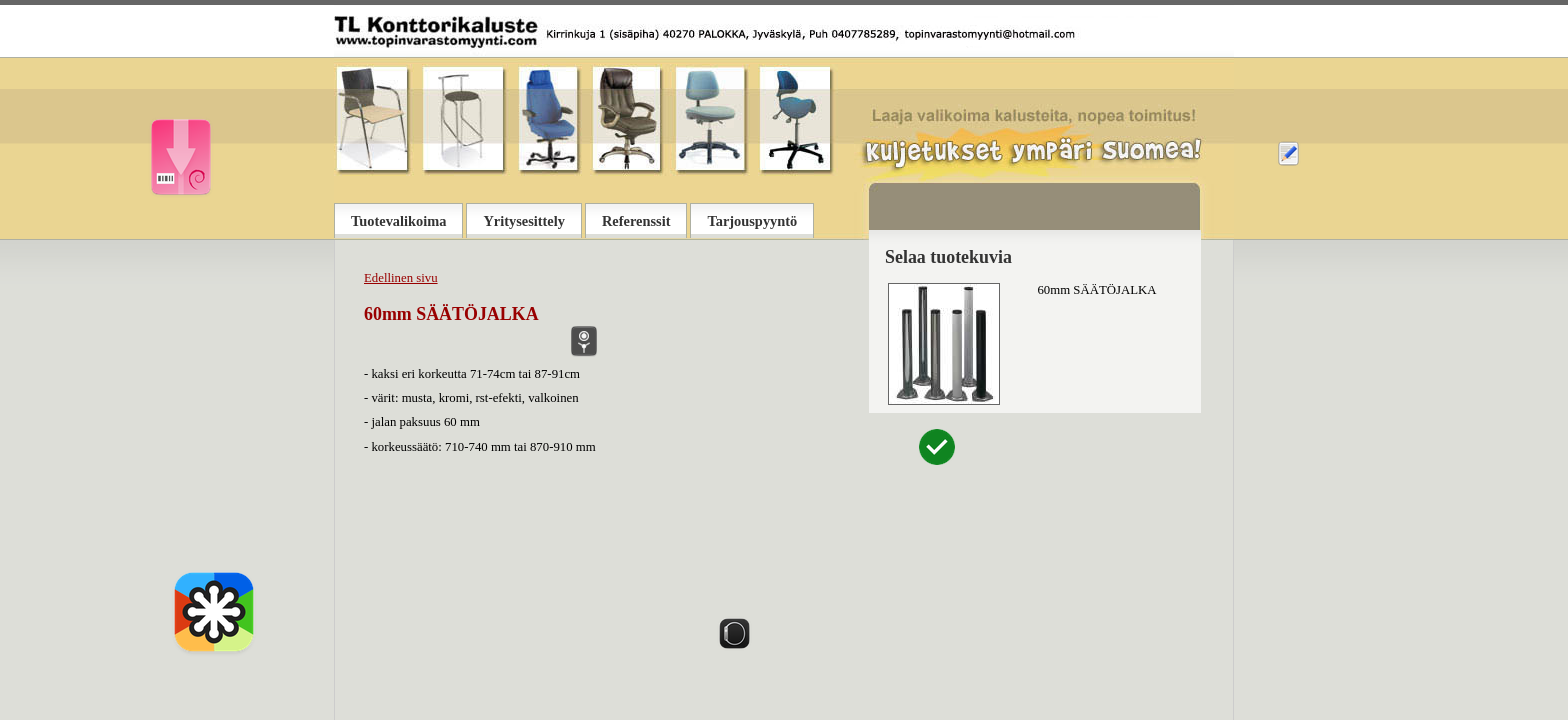 The width and height of the screenshot is (1568, 720). Describe the element at coordinates (584, 341) in the screenshot. I see `open the backups application` at that location.